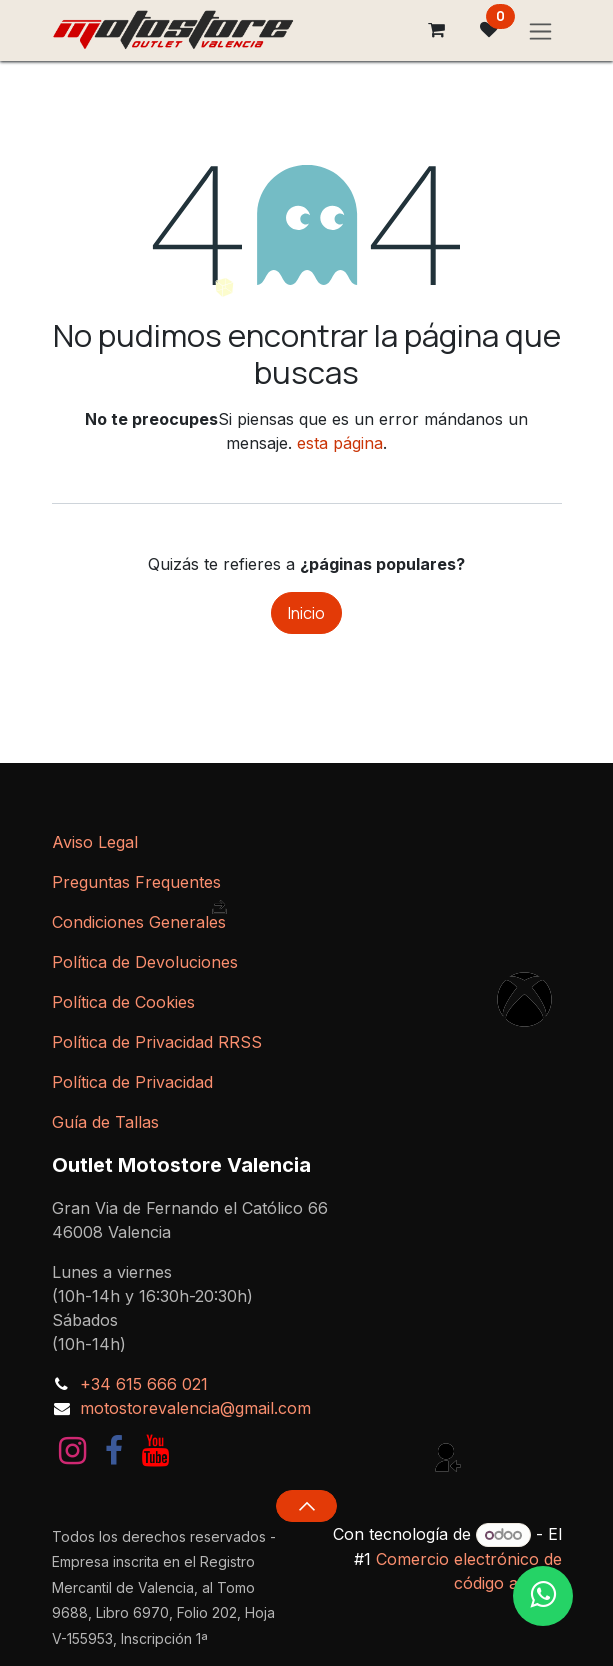  Describe the element at coordinates (219, 907) in the screenshot. I see `share content to another app or person` at that location.